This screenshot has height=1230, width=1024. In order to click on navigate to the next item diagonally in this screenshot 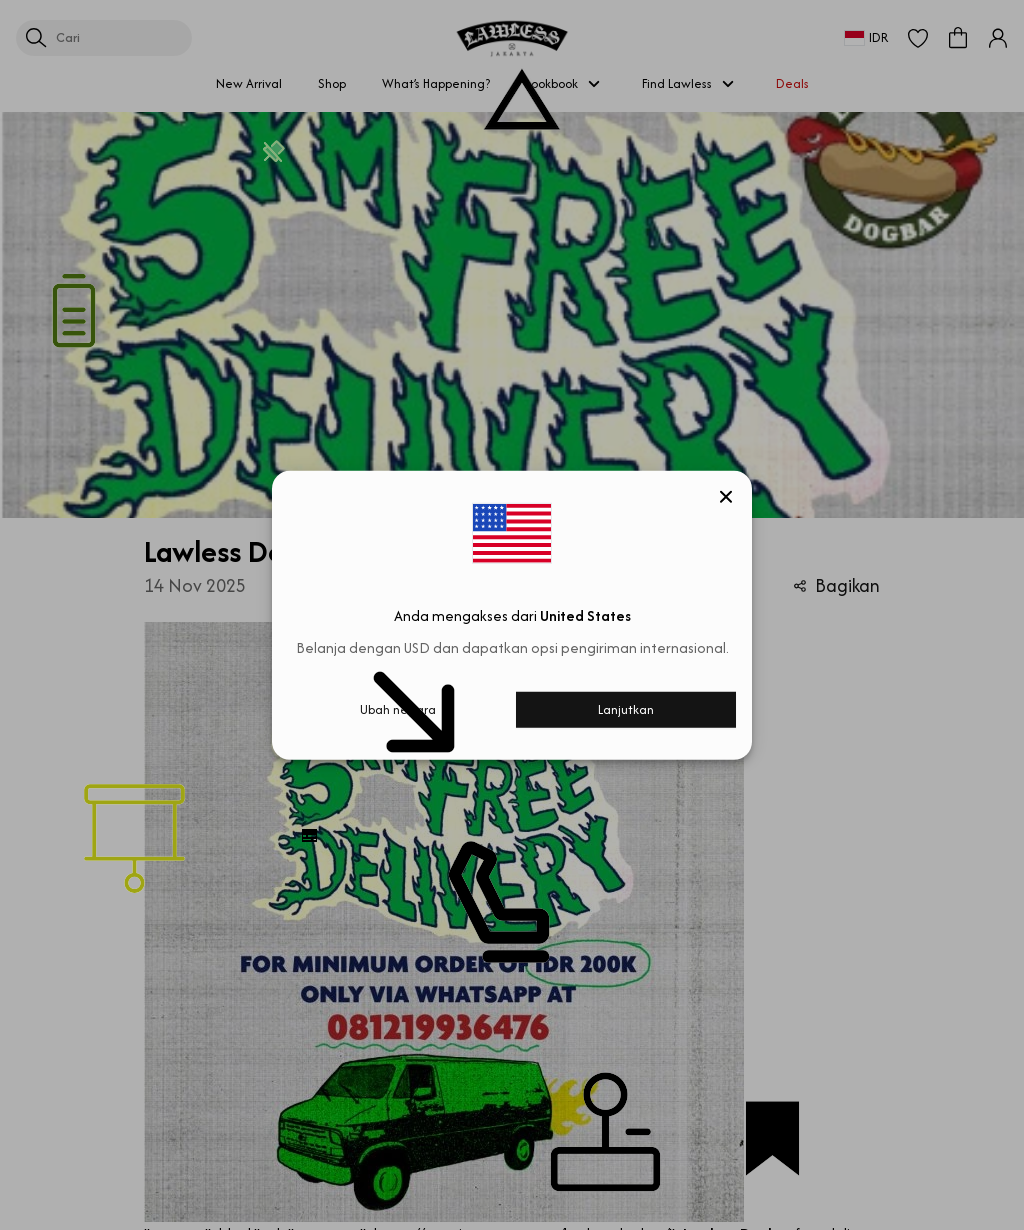, I will do `click(414, 712)`.